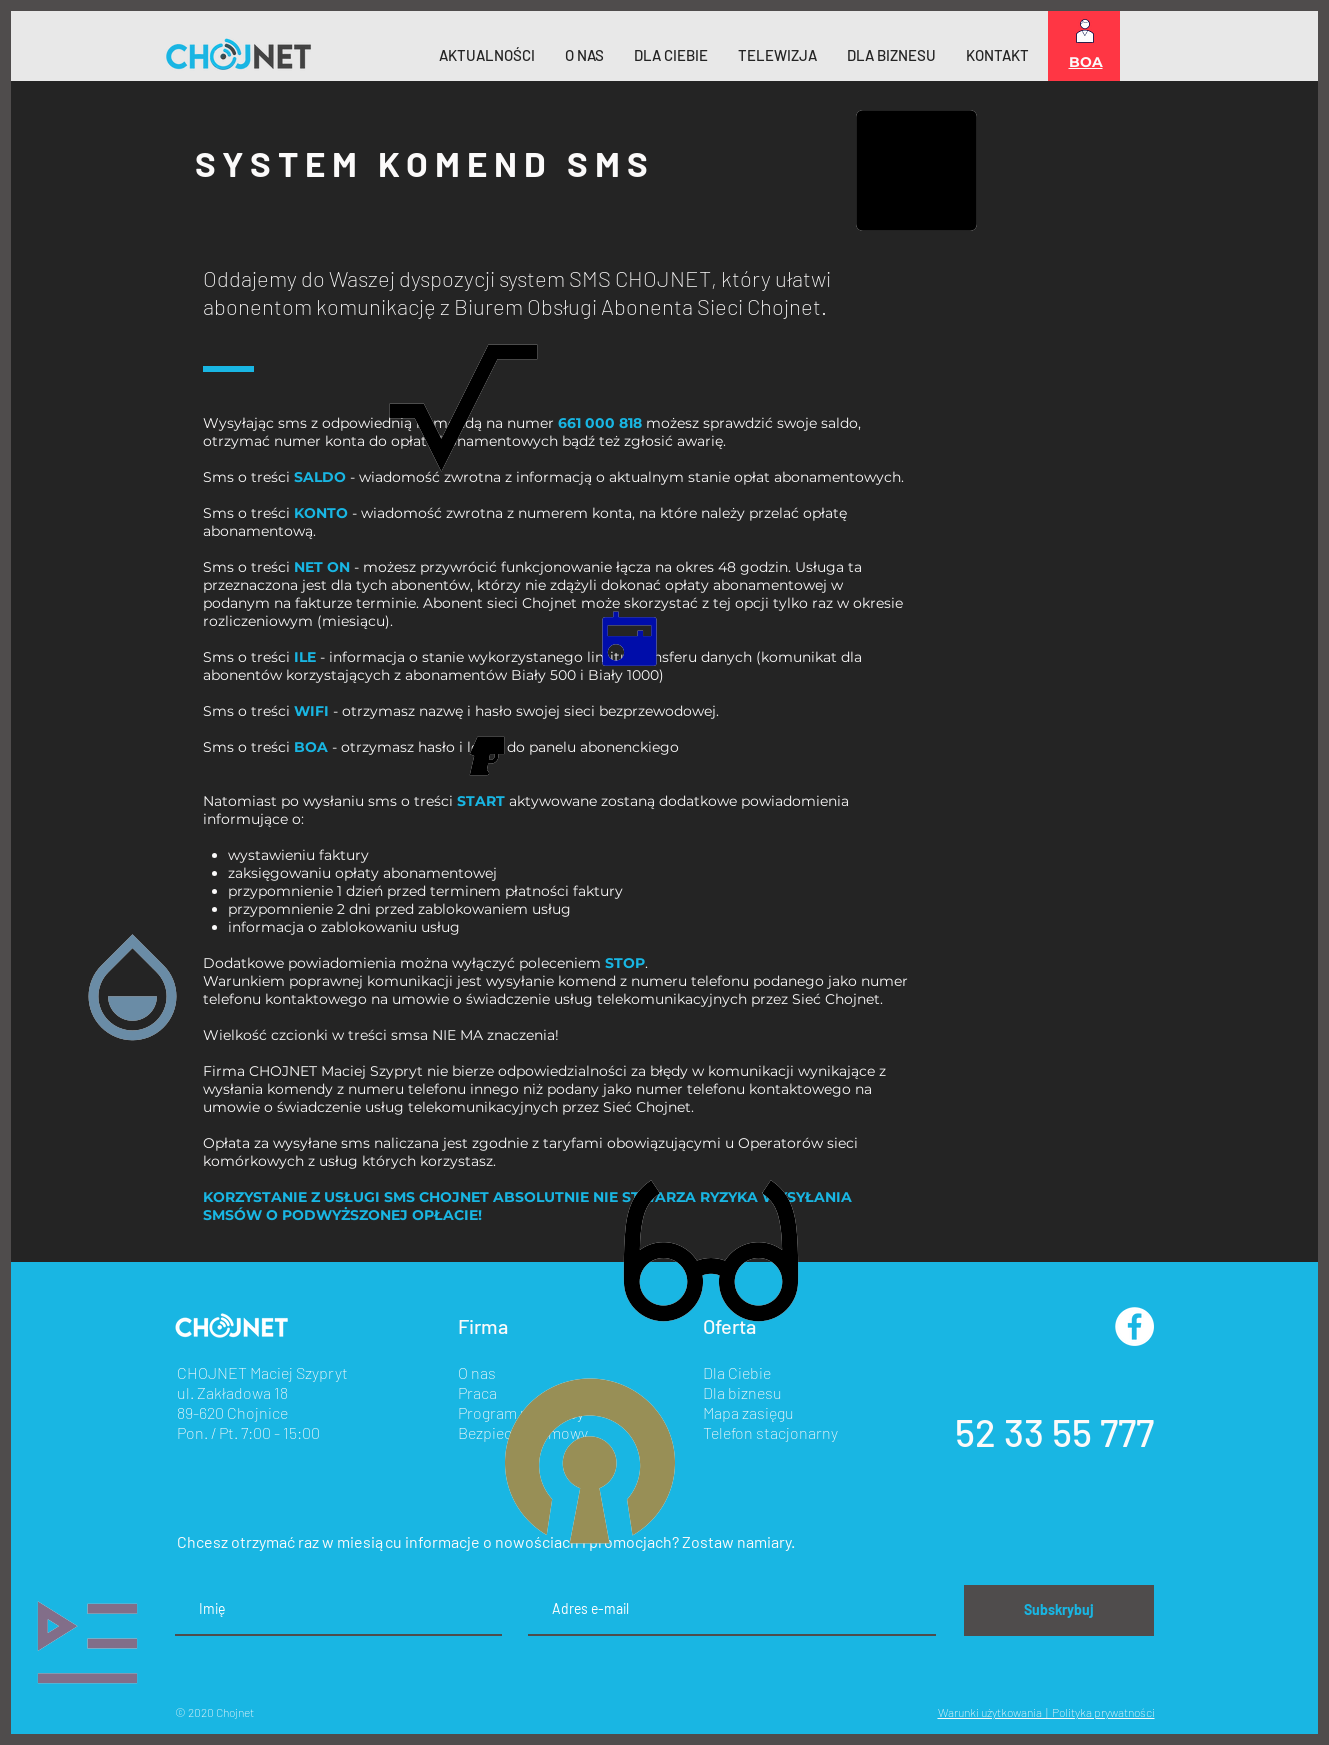 The image size is (1329, 1745). I want to click on view your playlist, so click(87, 1643).